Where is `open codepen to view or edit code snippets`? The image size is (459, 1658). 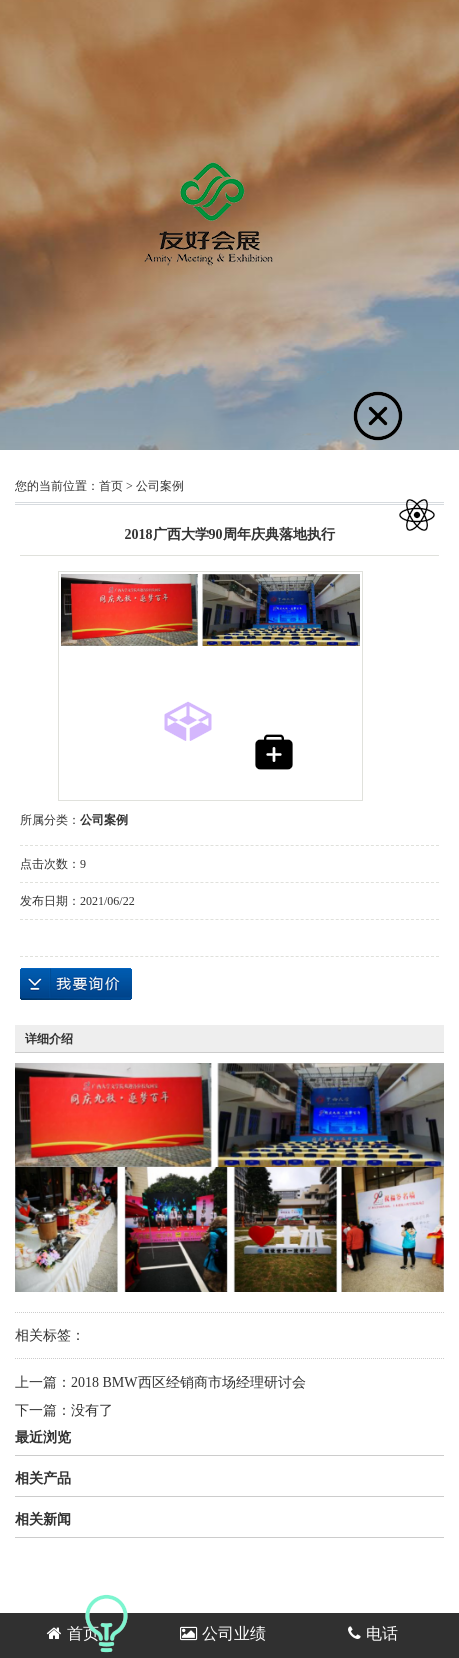
open codepen to view or edit code snippets is located at coordinates (188, 722).